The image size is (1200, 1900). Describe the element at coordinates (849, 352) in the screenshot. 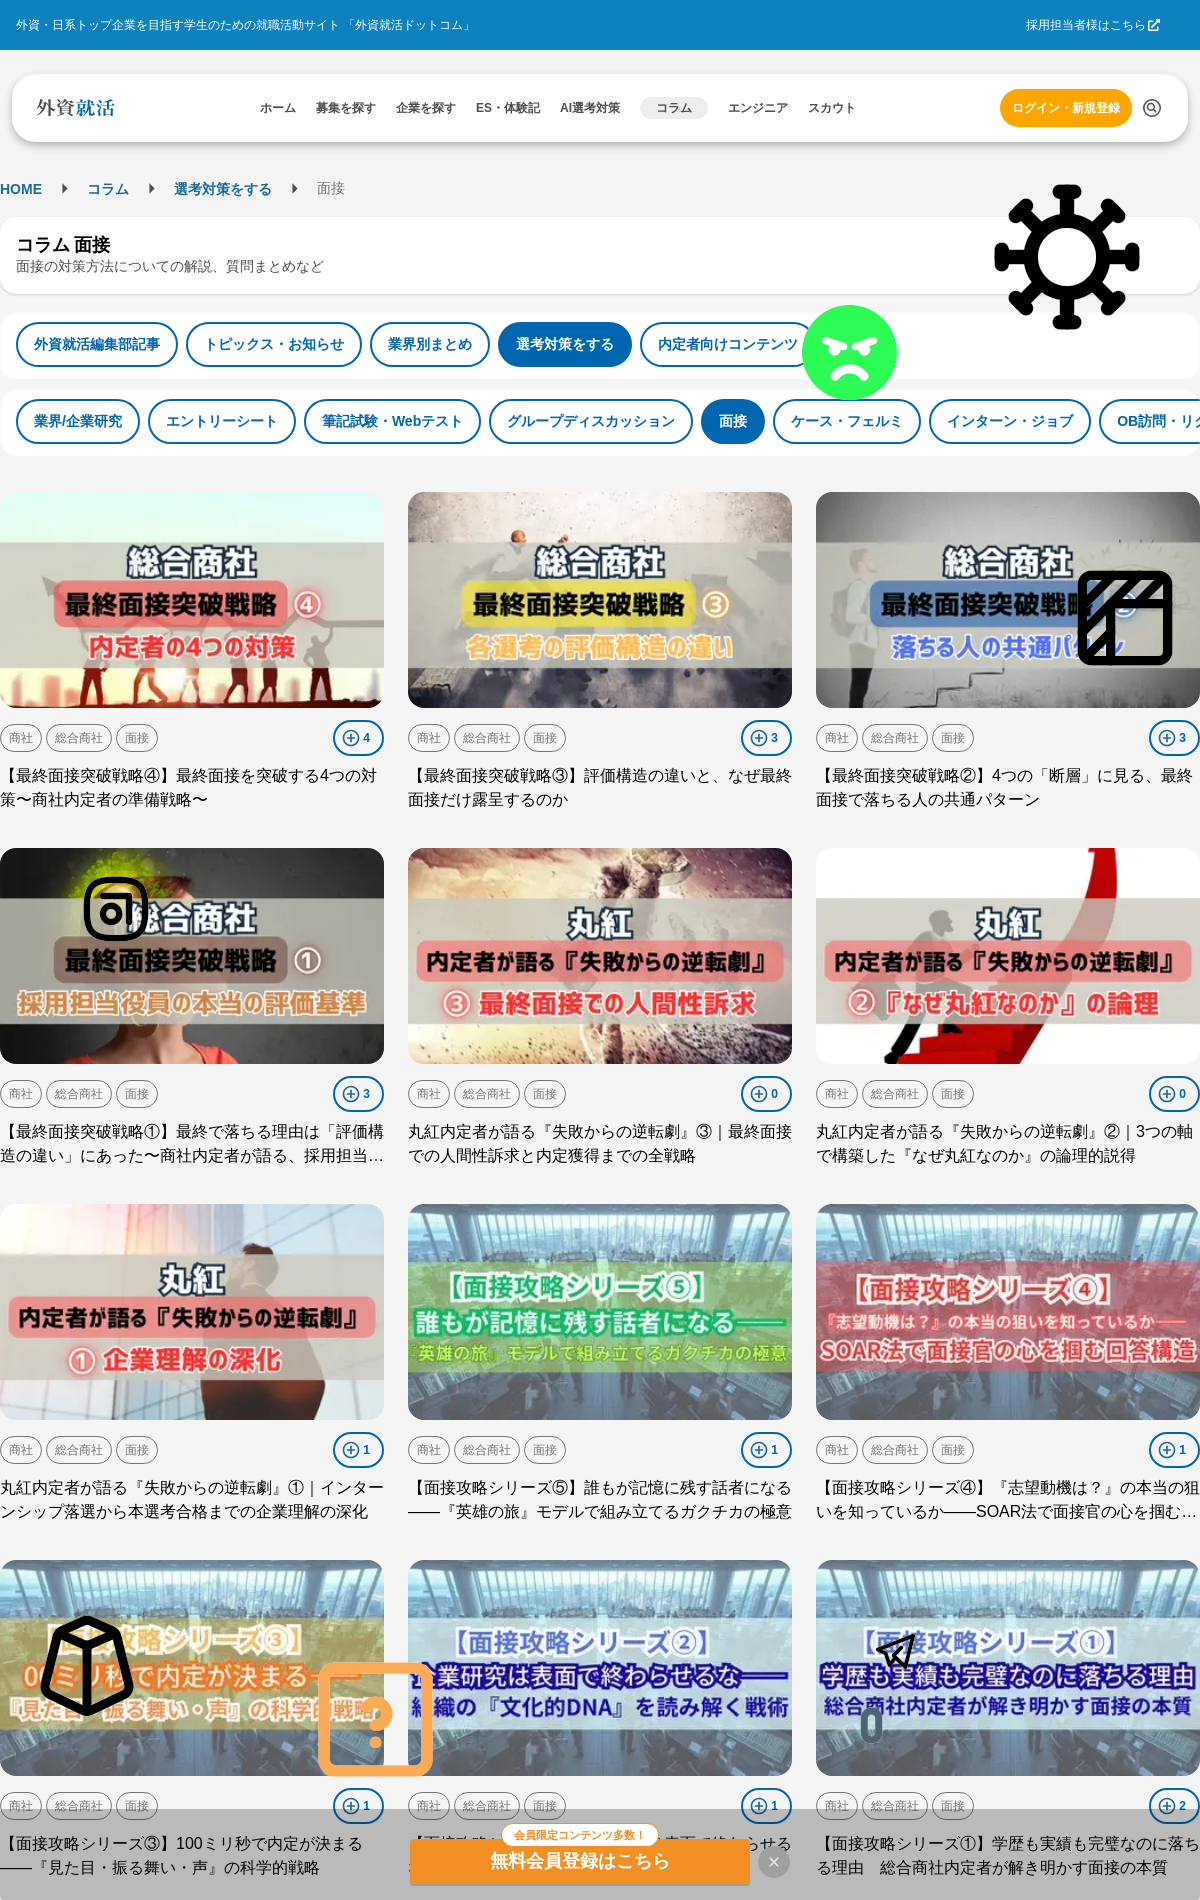

I see `react to a message with anger` at that location.